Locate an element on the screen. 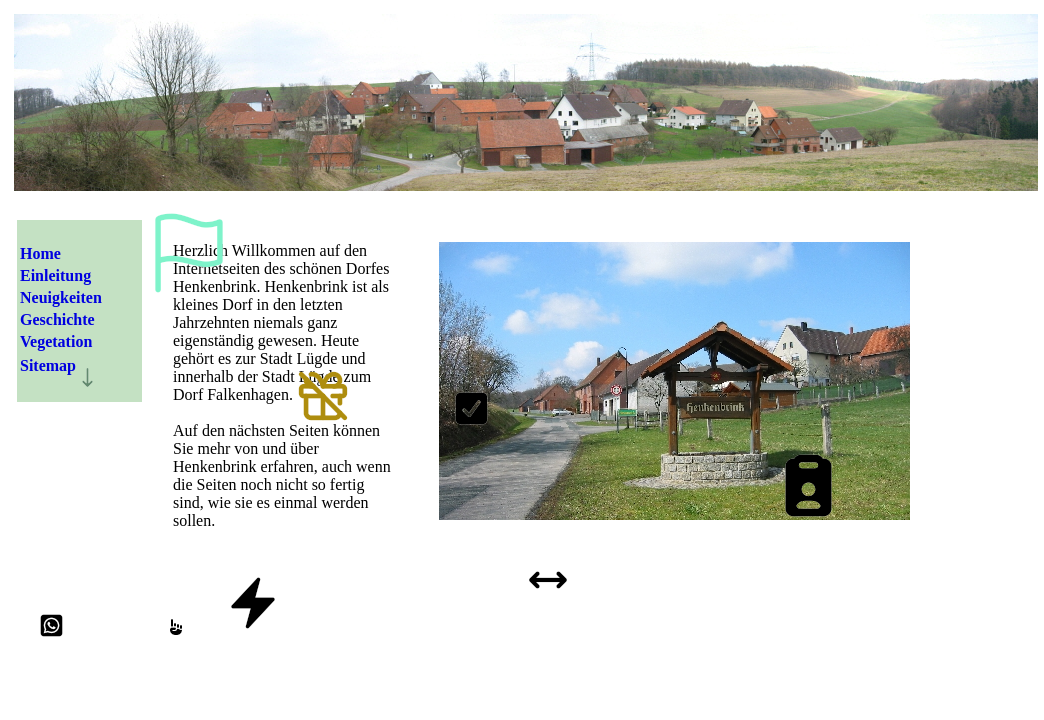 Image resolution: width=1044 pixels, height=720 pixels. indicates flash or lightning mode is enabled is located at coordinates (253, 603).